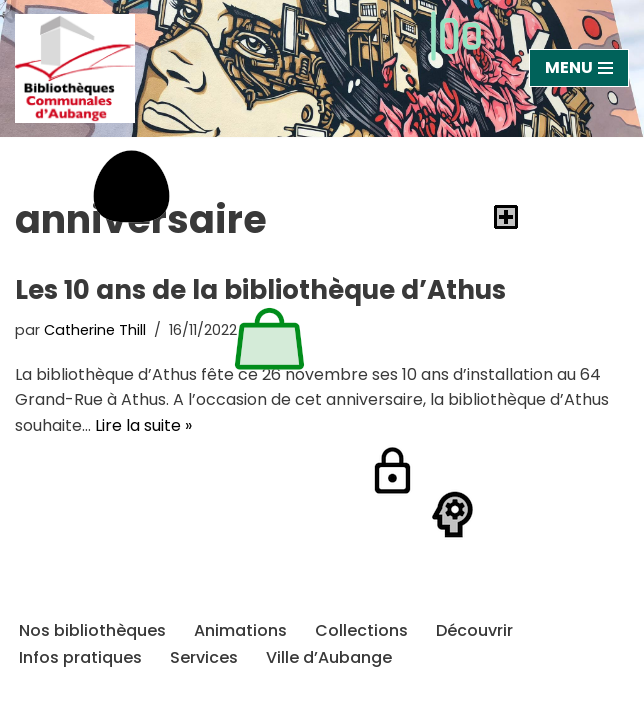  I want to click on indicates a locked or secured item, so click(392, 471).